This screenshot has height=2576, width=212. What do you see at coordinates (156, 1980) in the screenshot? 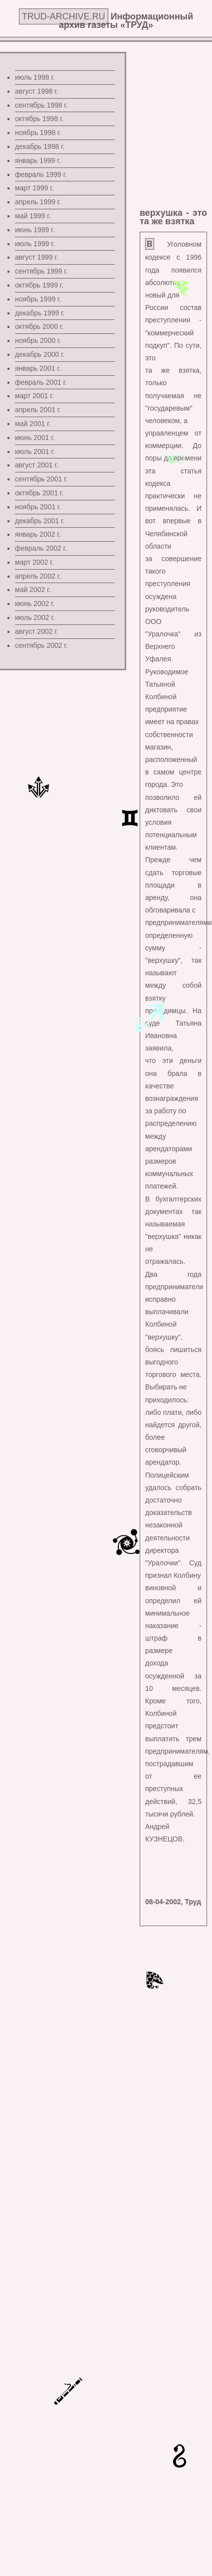
I see `pangolin character or creature icon` at bounding box center [156, 1980].